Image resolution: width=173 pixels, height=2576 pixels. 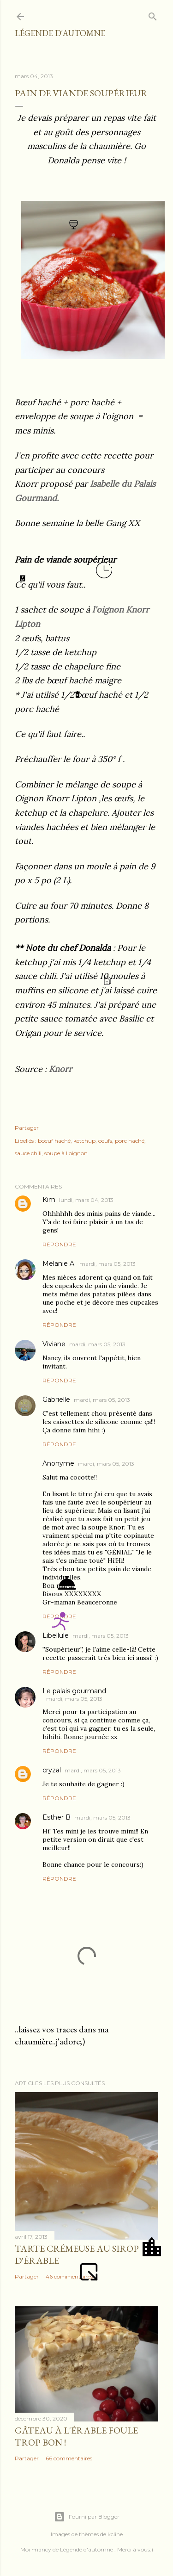 I want to click on view countdown timer, so click(x=104, y=570).